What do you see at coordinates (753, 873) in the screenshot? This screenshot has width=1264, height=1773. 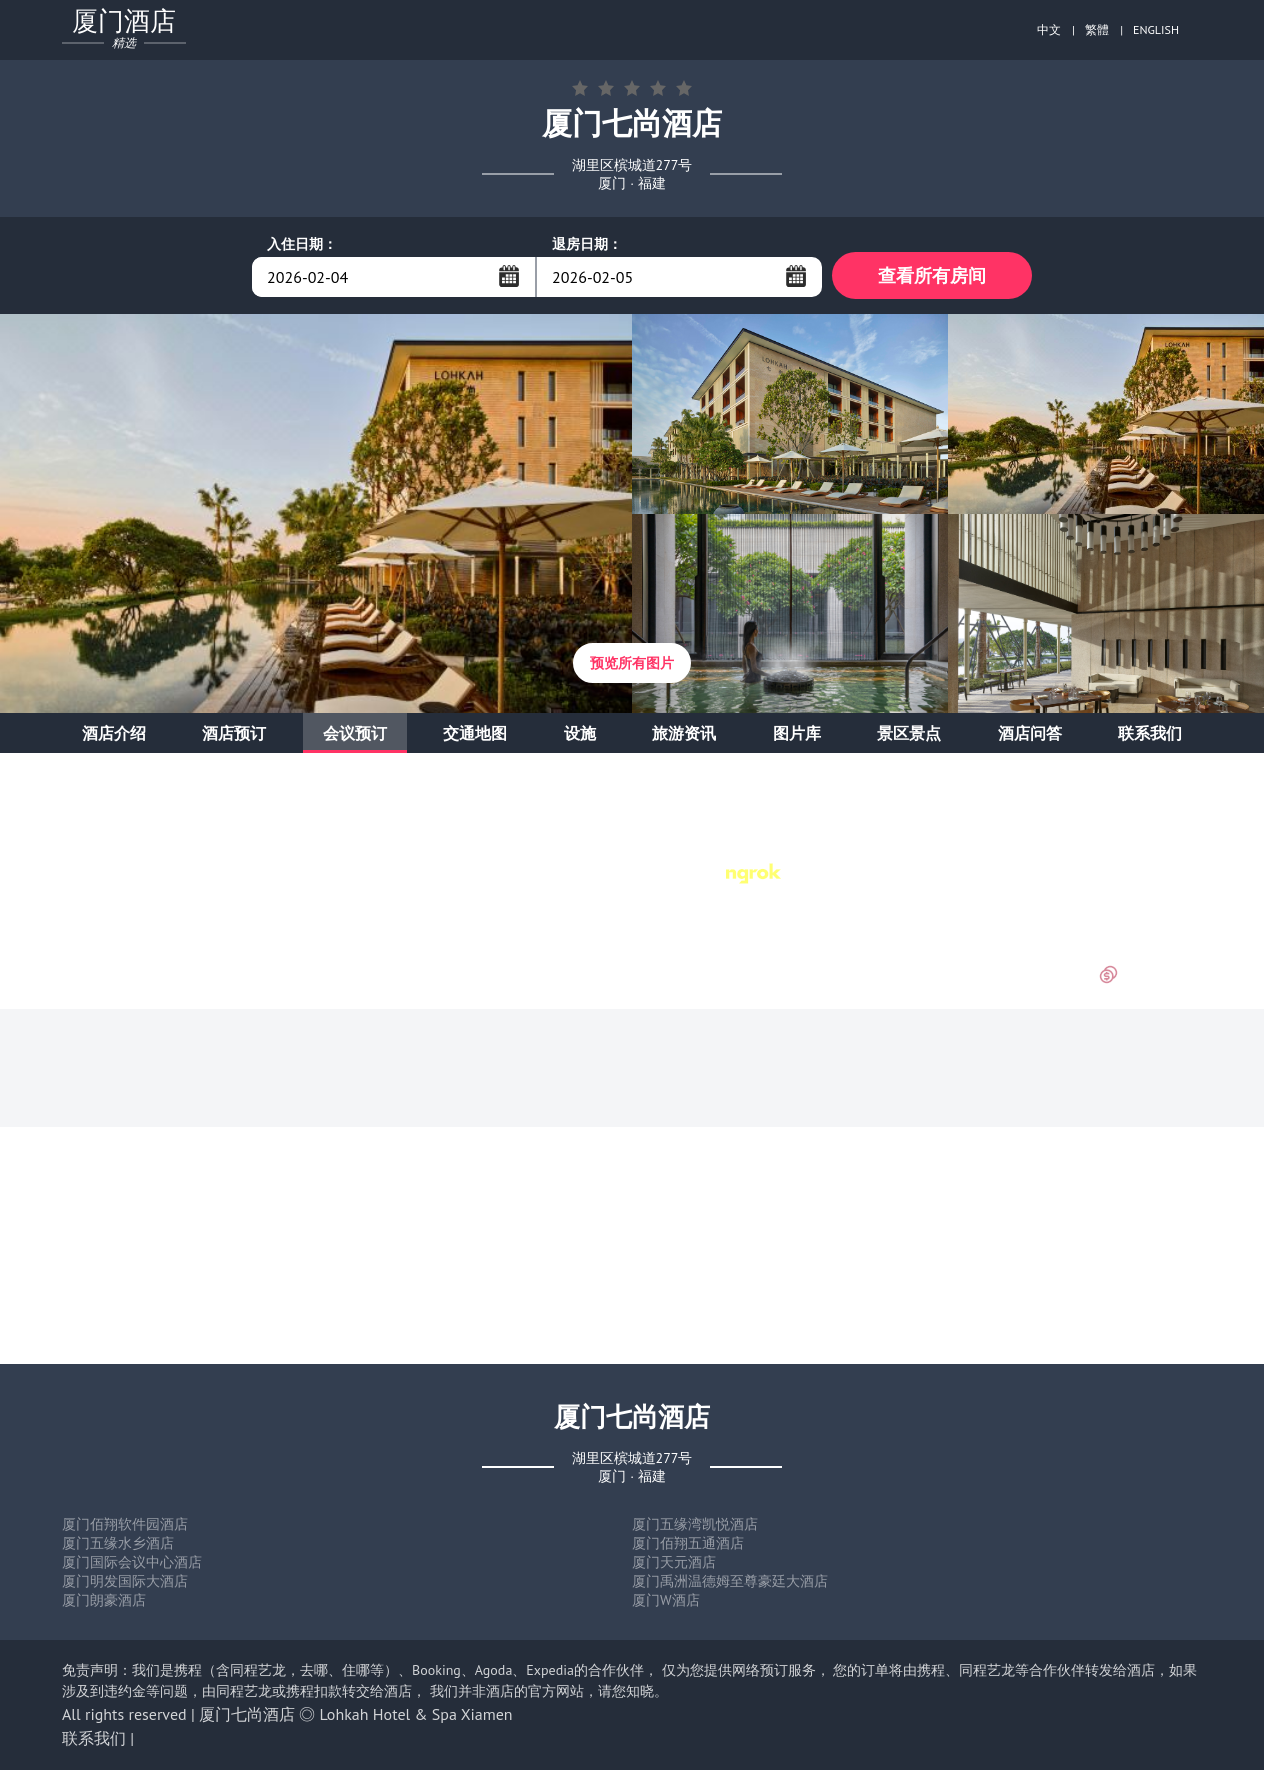 I see `ngrok service integration or connection` at bounding box center [753, 873].